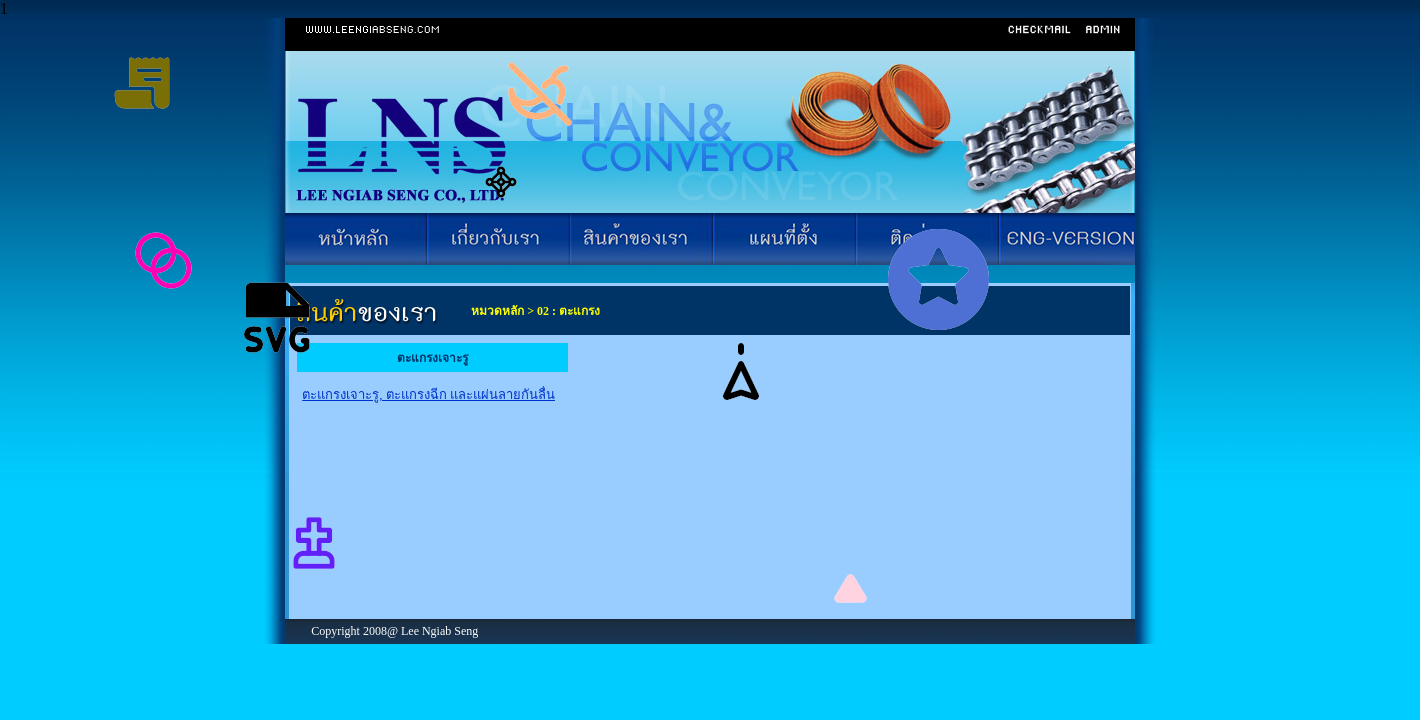  I want to click on star or favorite an item in your feed, so click(938, 279).